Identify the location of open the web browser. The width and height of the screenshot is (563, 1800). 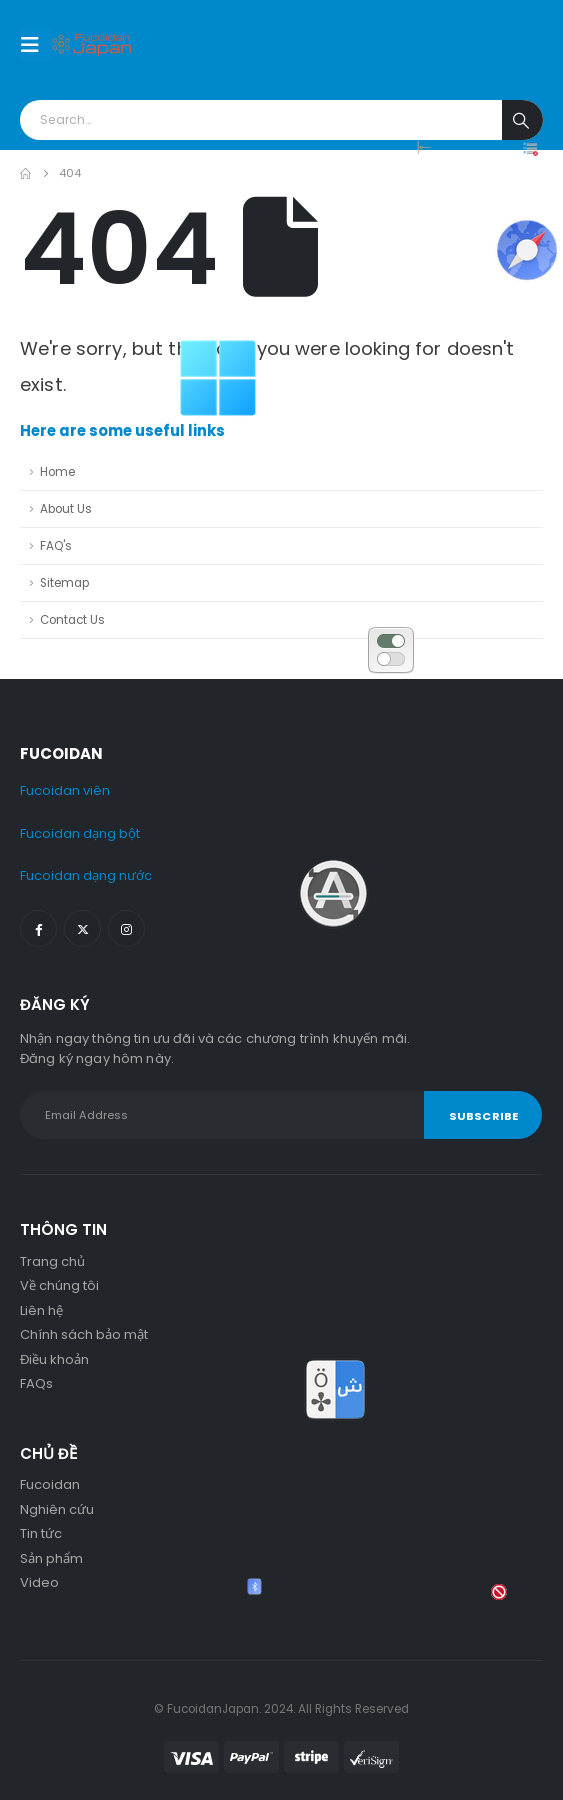
(527, 250).